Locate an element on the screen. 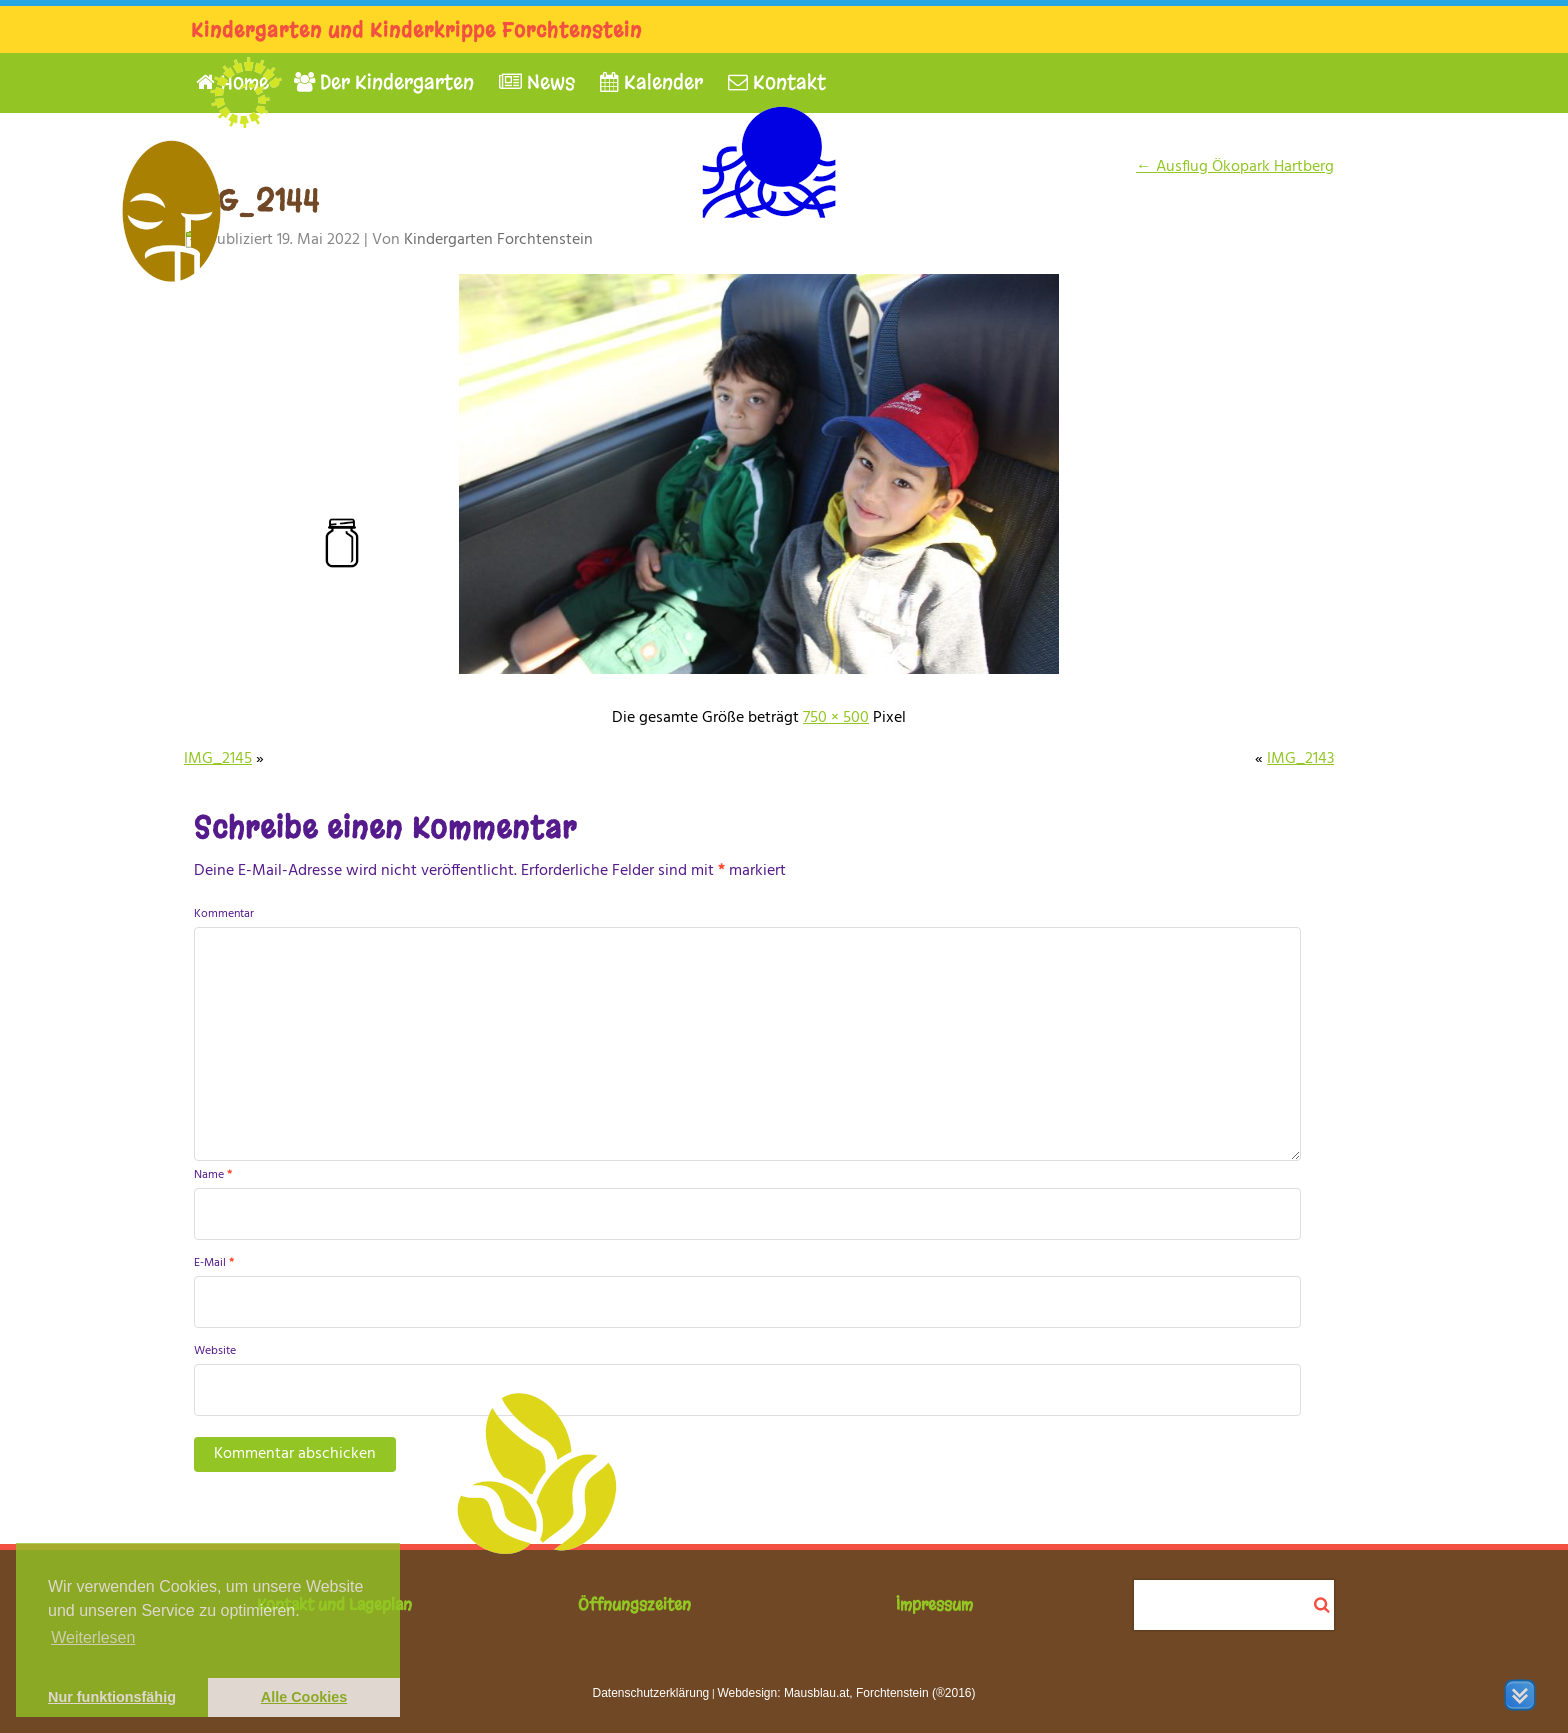  indicates a defeated or knocked out character is located at coordinates (169, 211).